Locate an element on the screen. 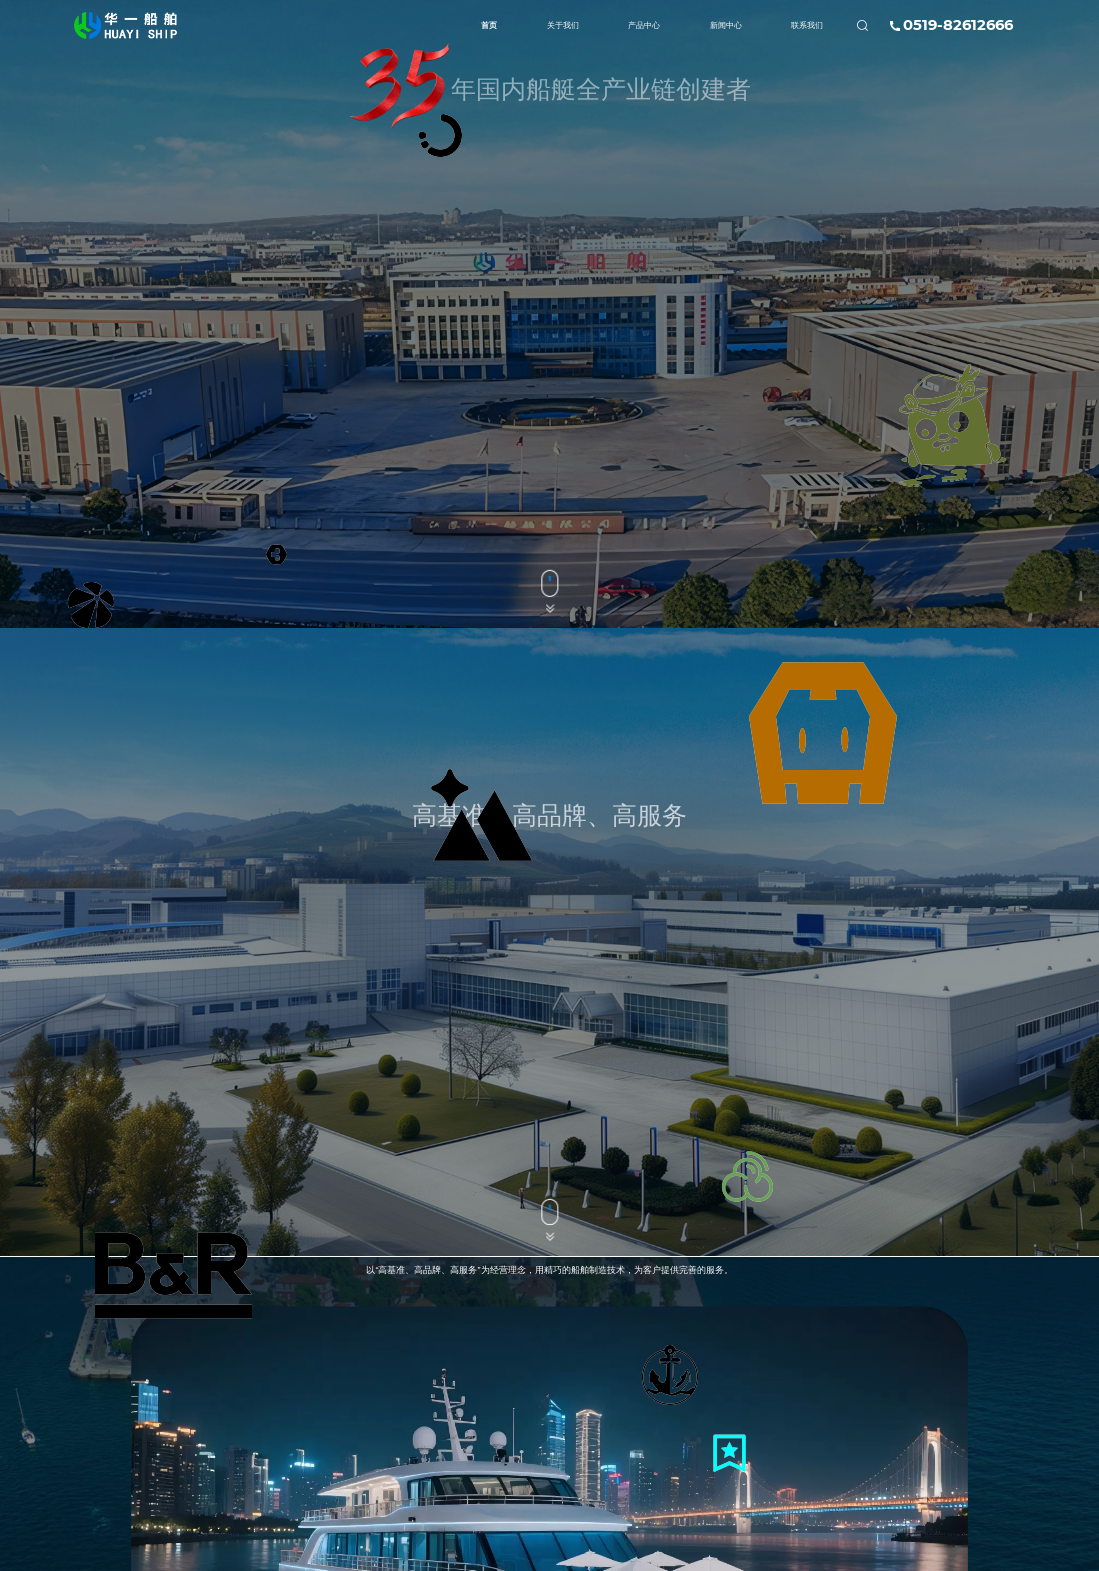  B&R Automation company logo is located at coordinates (173, 1275).